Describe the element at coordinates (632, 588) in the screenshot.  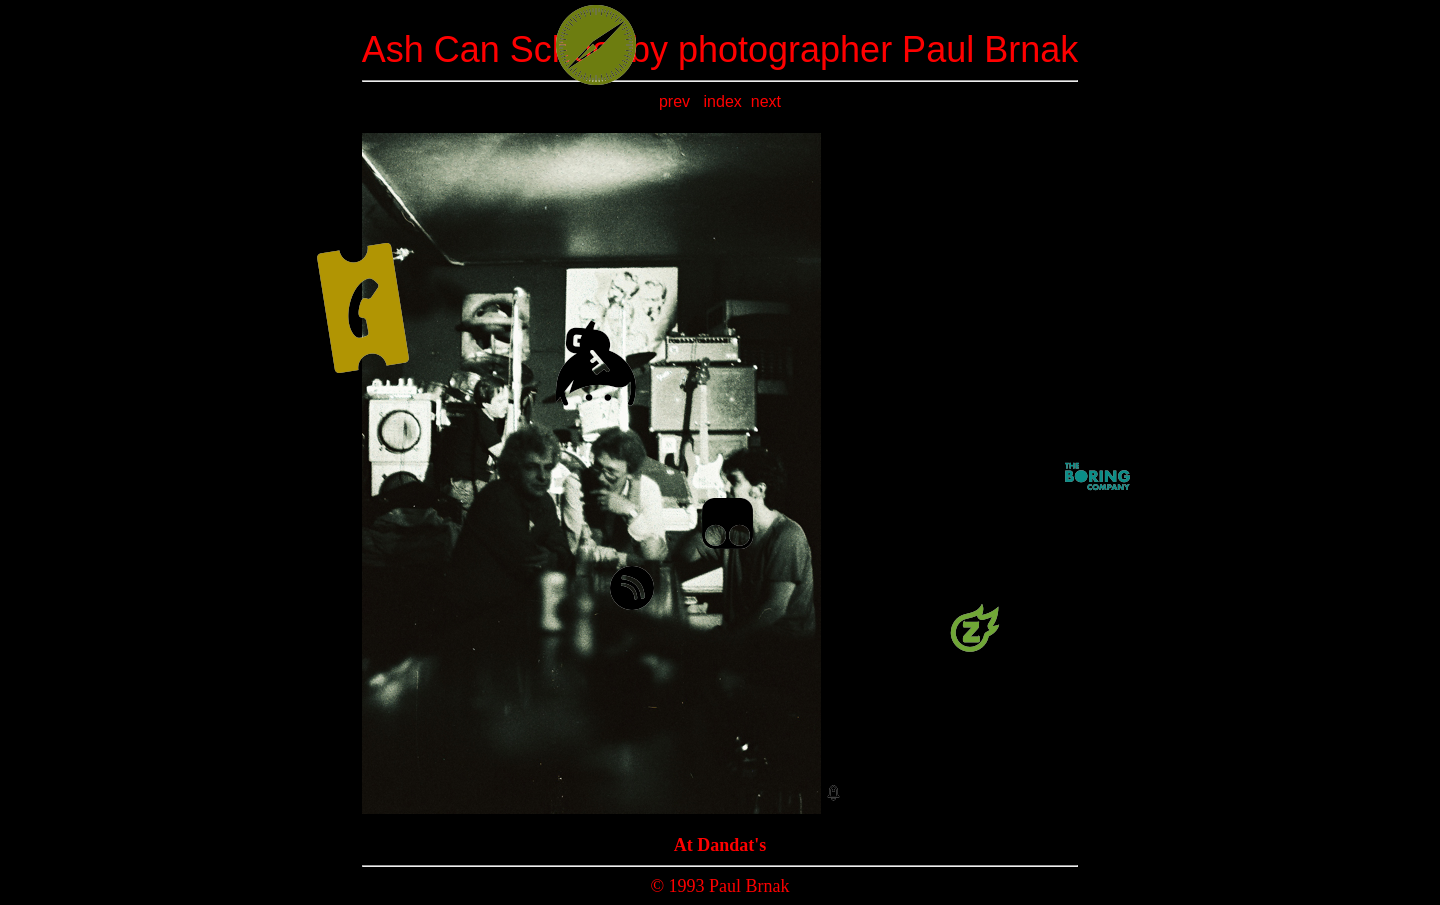
I see `visit hearthis.at music streaming platform` at that location.